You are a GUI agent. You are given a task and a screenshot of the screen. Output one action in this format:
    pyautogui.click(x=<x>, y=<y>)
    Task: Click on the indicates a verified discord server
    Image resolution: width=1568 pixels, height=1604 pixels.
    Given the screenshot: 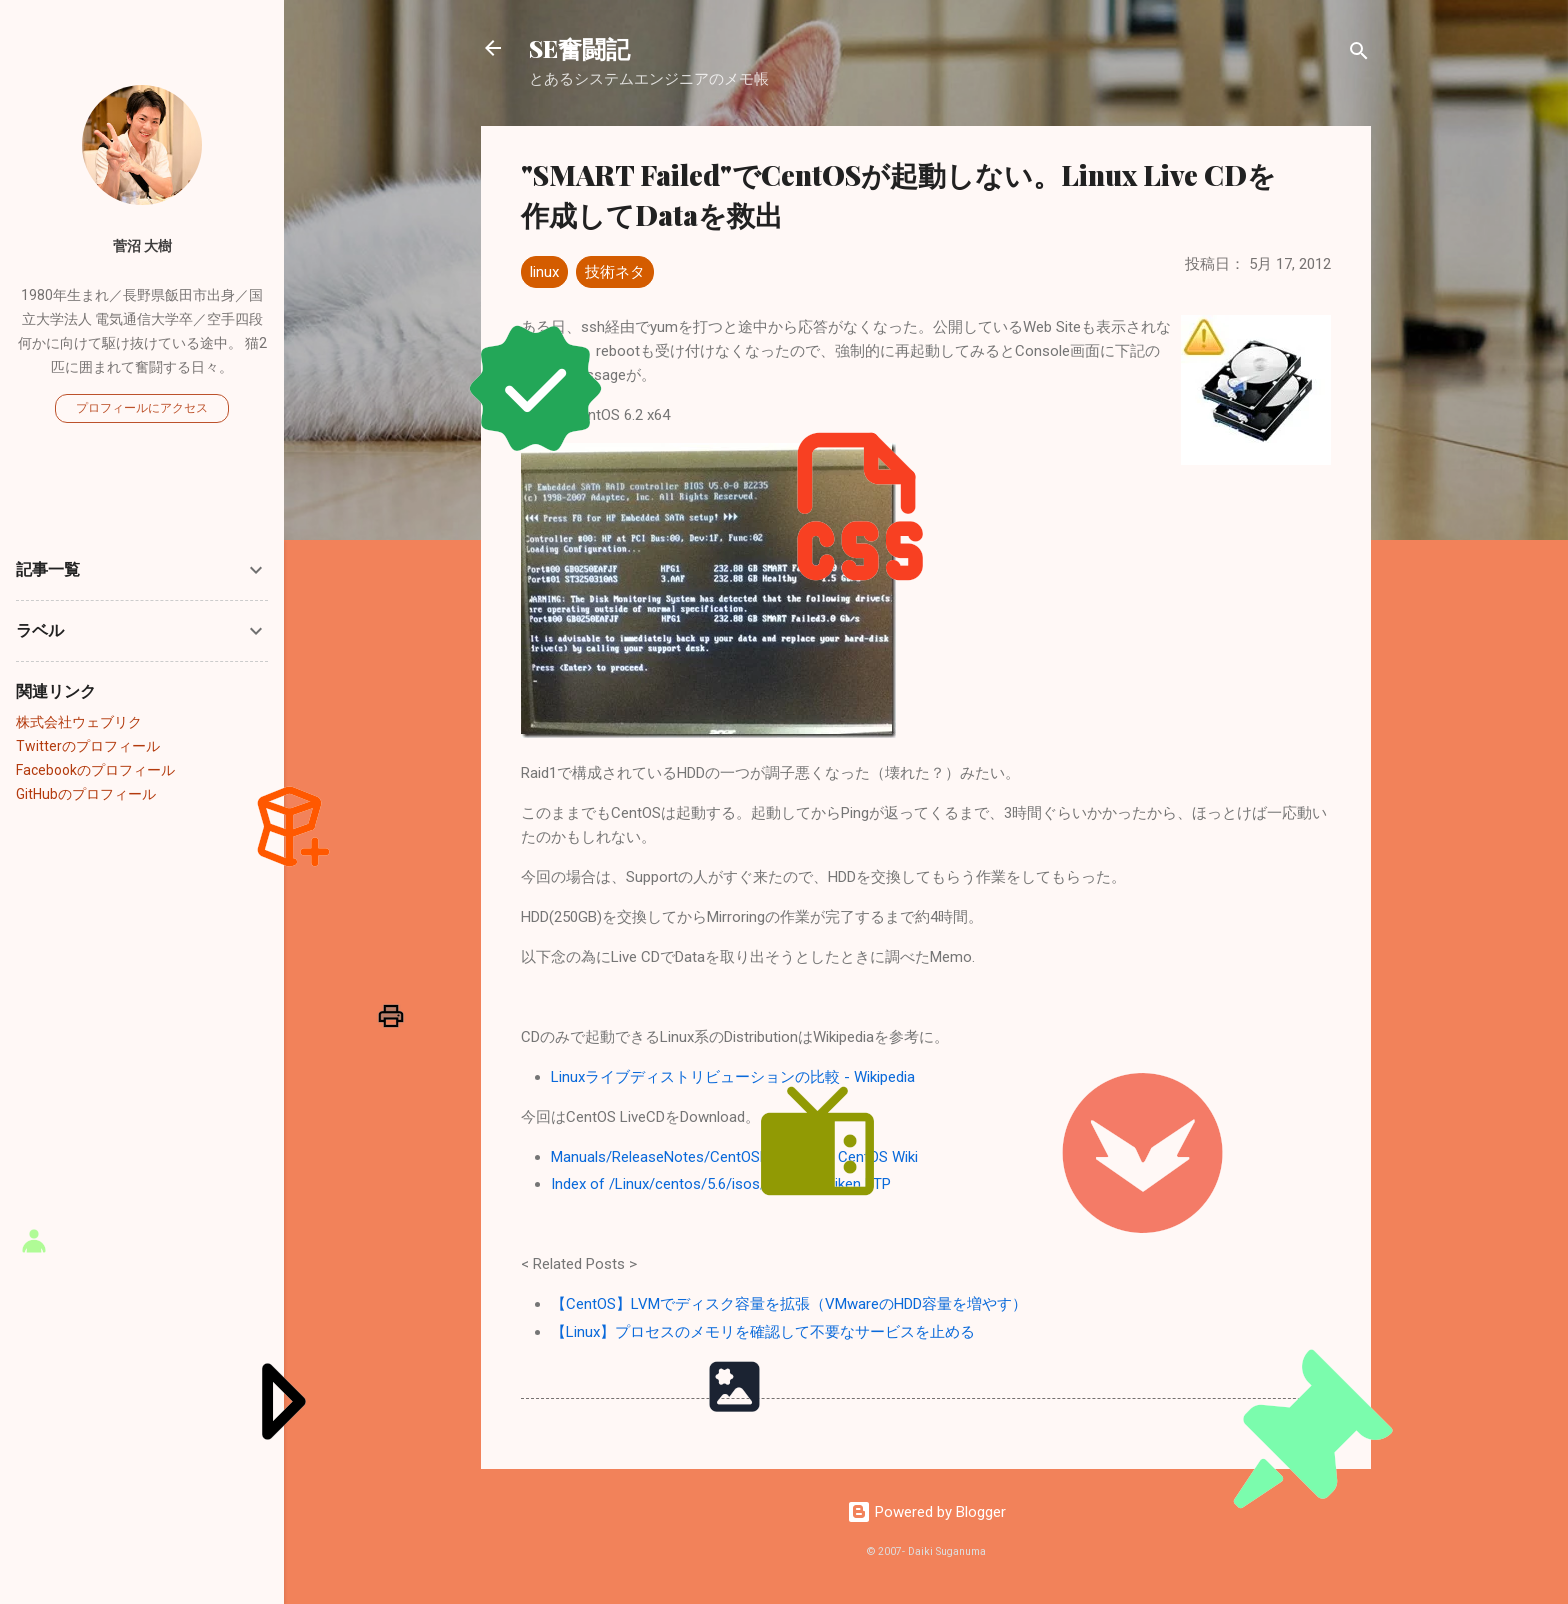 What is the action you would take?
    pyautogui.click(x=535, y=388)
    